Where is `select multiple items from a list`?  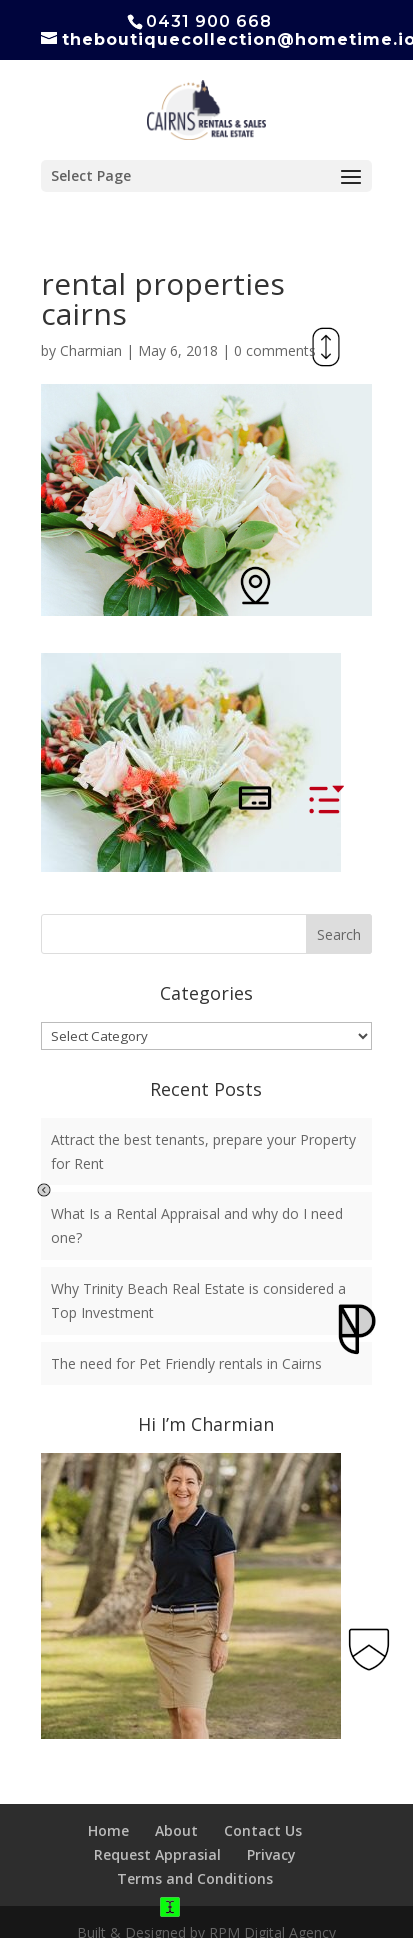 select multiple items from a list is located at coordinates (325, 799).